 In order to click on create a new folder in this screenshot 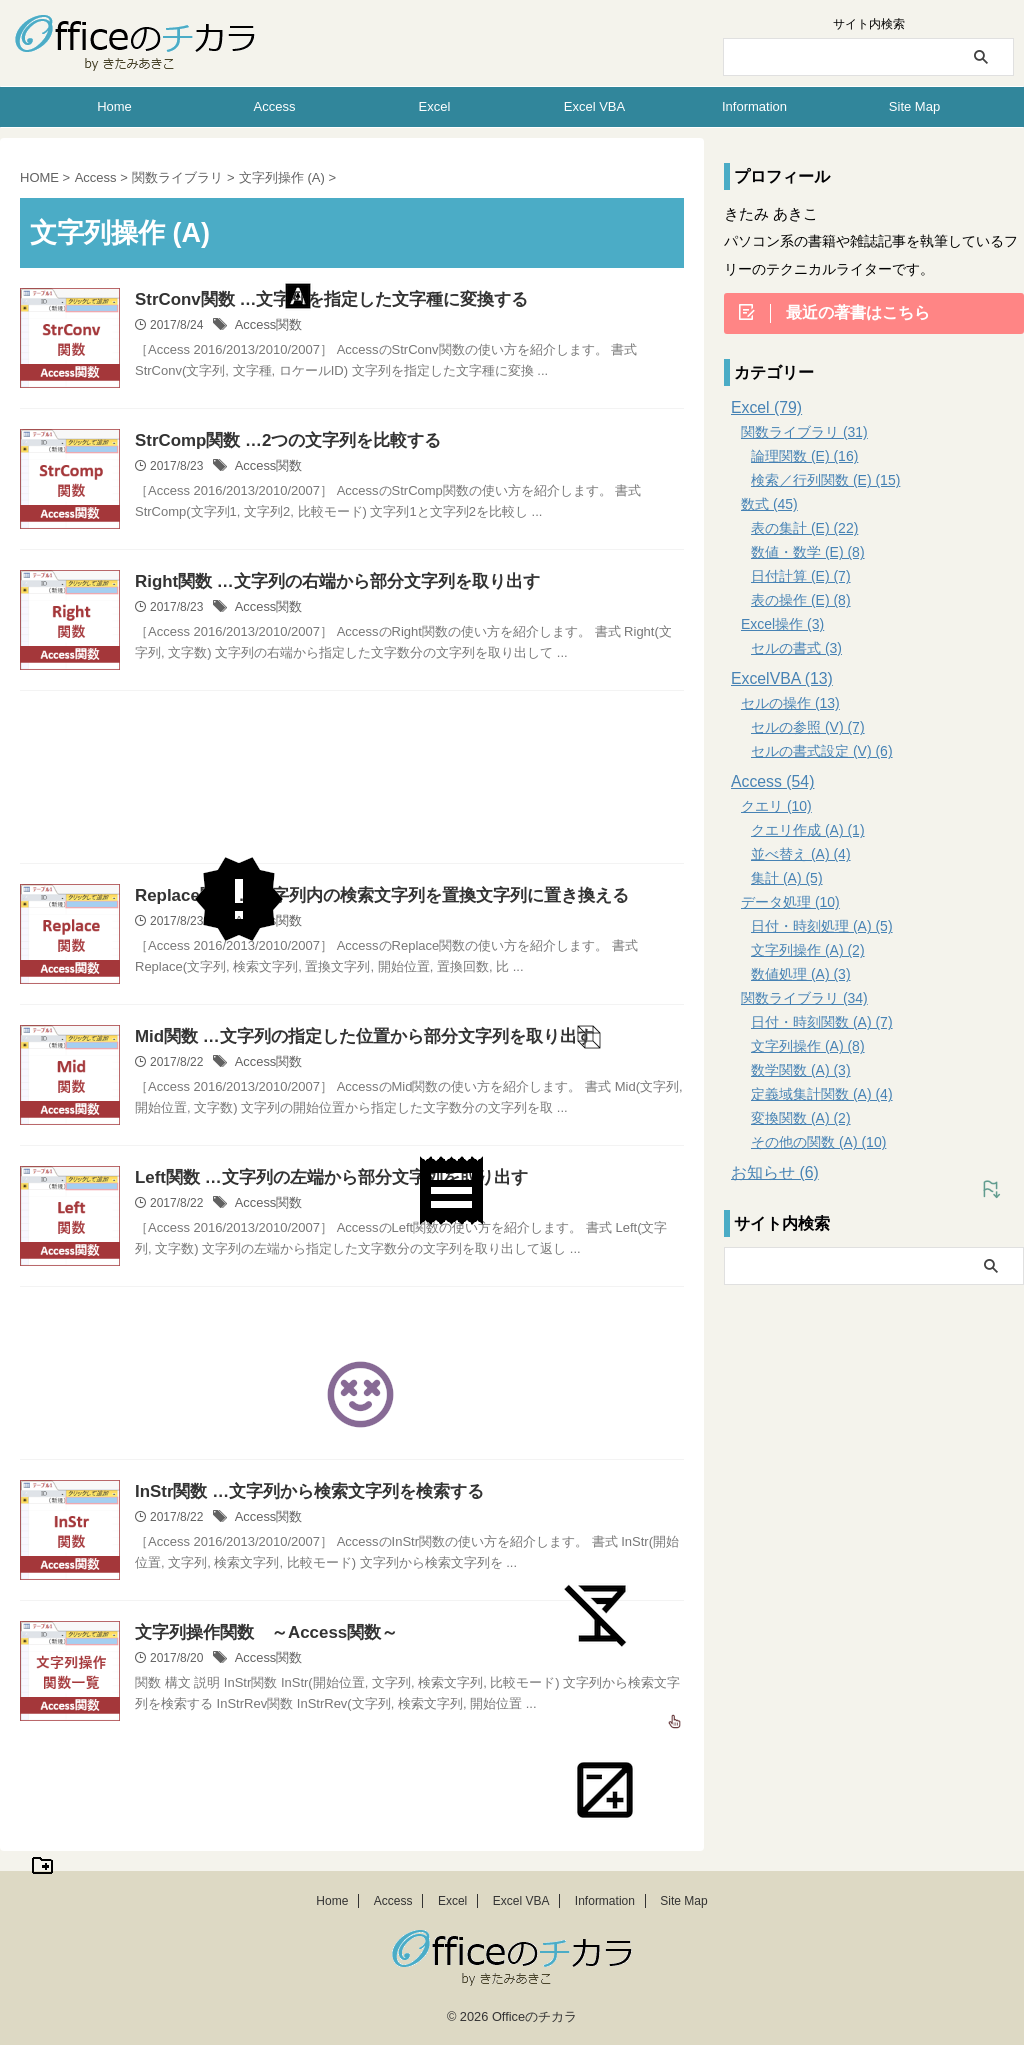, I will do `click(42, 1865)`.